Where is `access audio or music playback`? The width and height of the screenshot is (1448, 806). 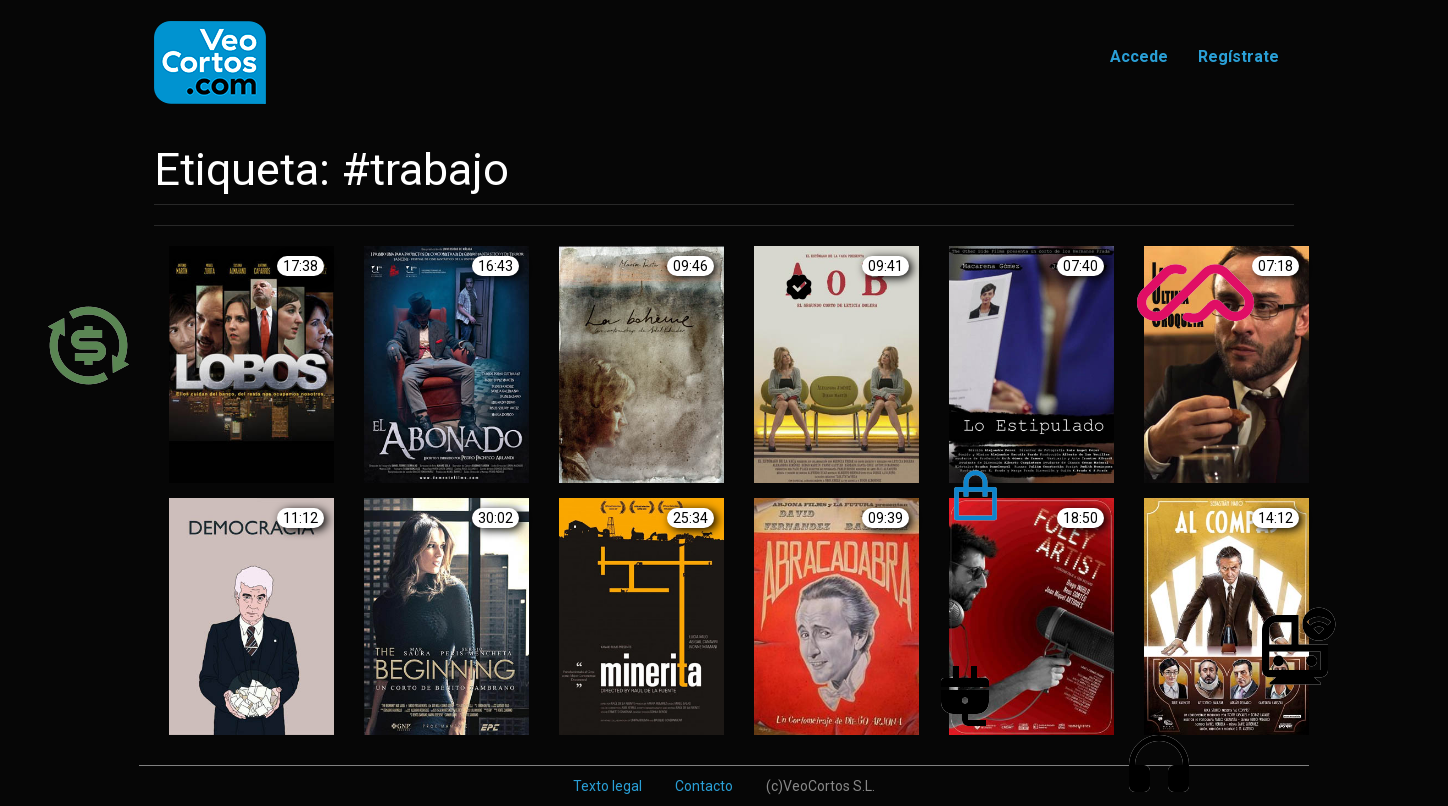
access audio or music playback is located at coordinates (1159, 765).